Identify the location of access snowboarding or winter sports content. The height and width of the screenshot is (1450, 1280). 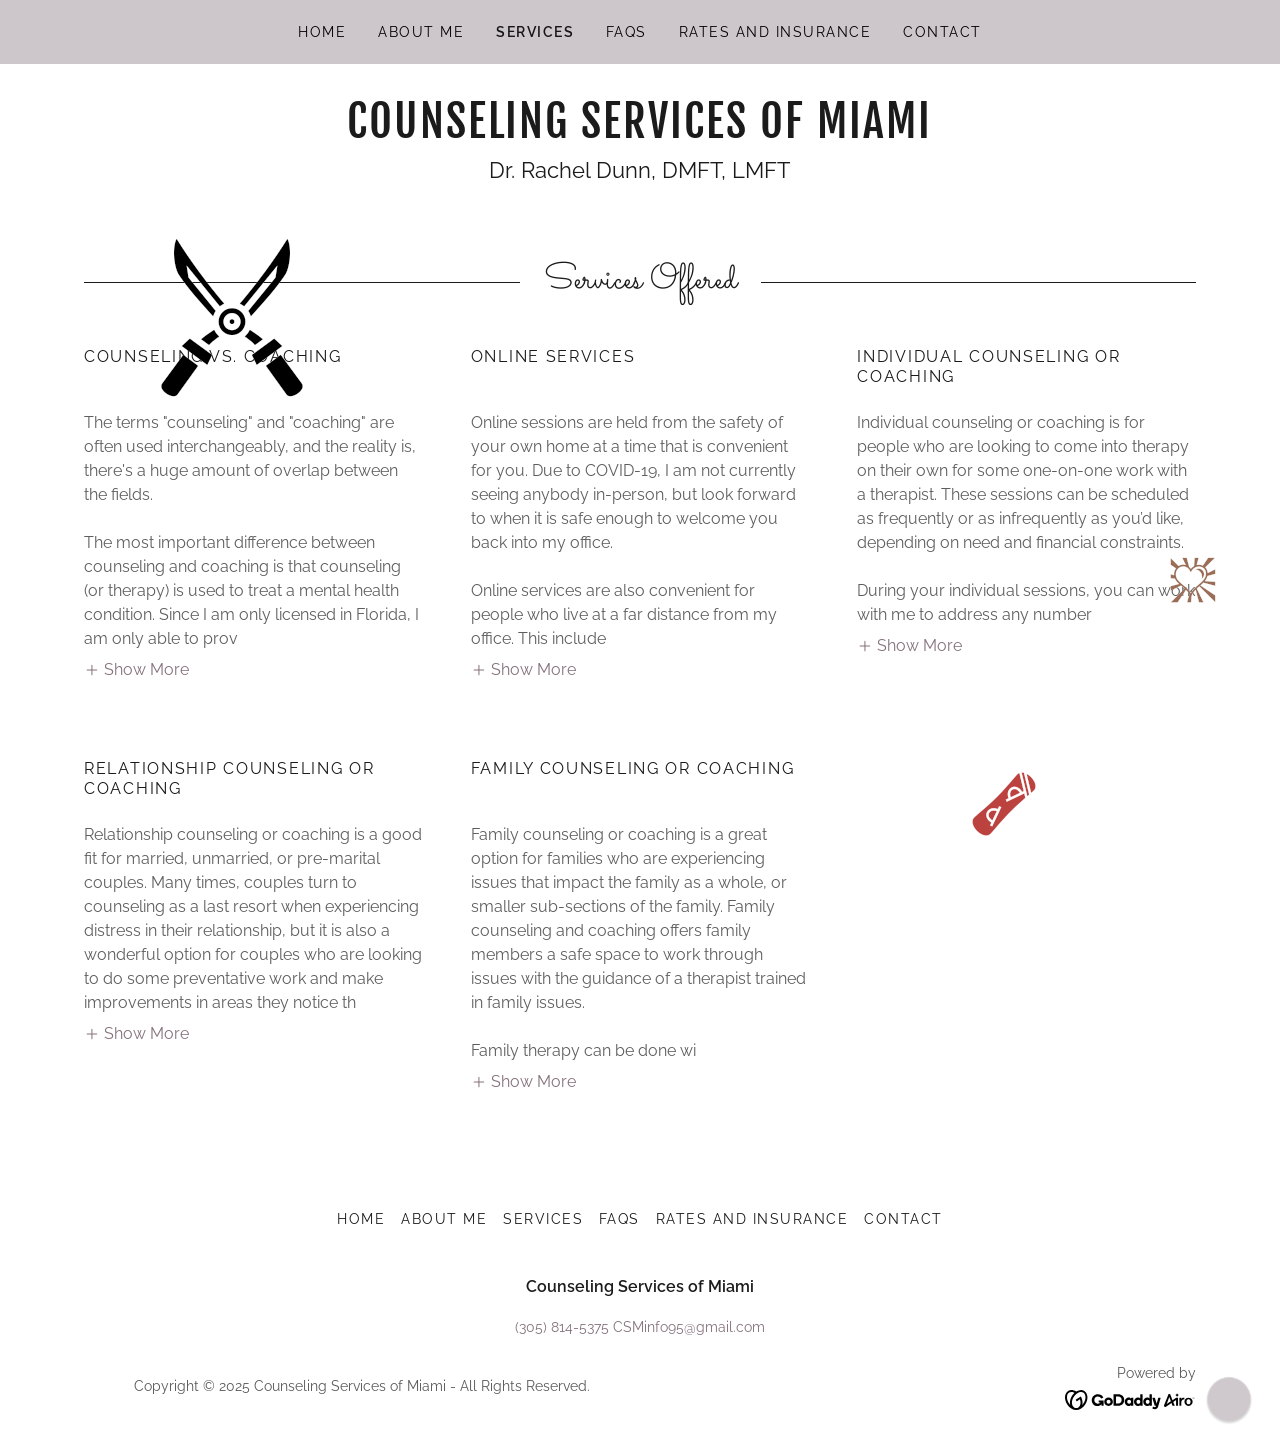
(1004, 804).